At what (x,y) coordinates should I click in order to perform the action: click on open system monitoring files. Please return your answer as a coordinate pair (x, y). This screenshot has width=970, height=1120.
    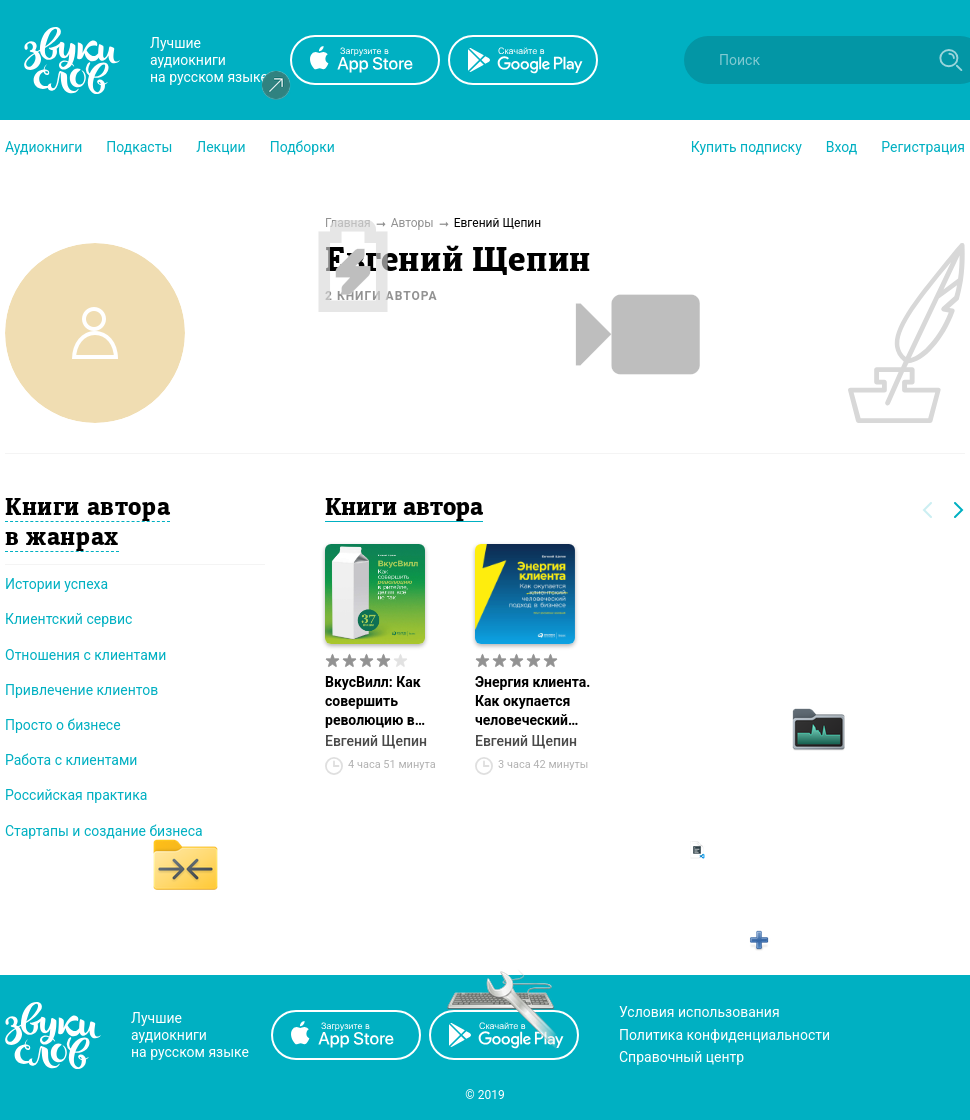
    Looking at the image, I should click on (818, 730).